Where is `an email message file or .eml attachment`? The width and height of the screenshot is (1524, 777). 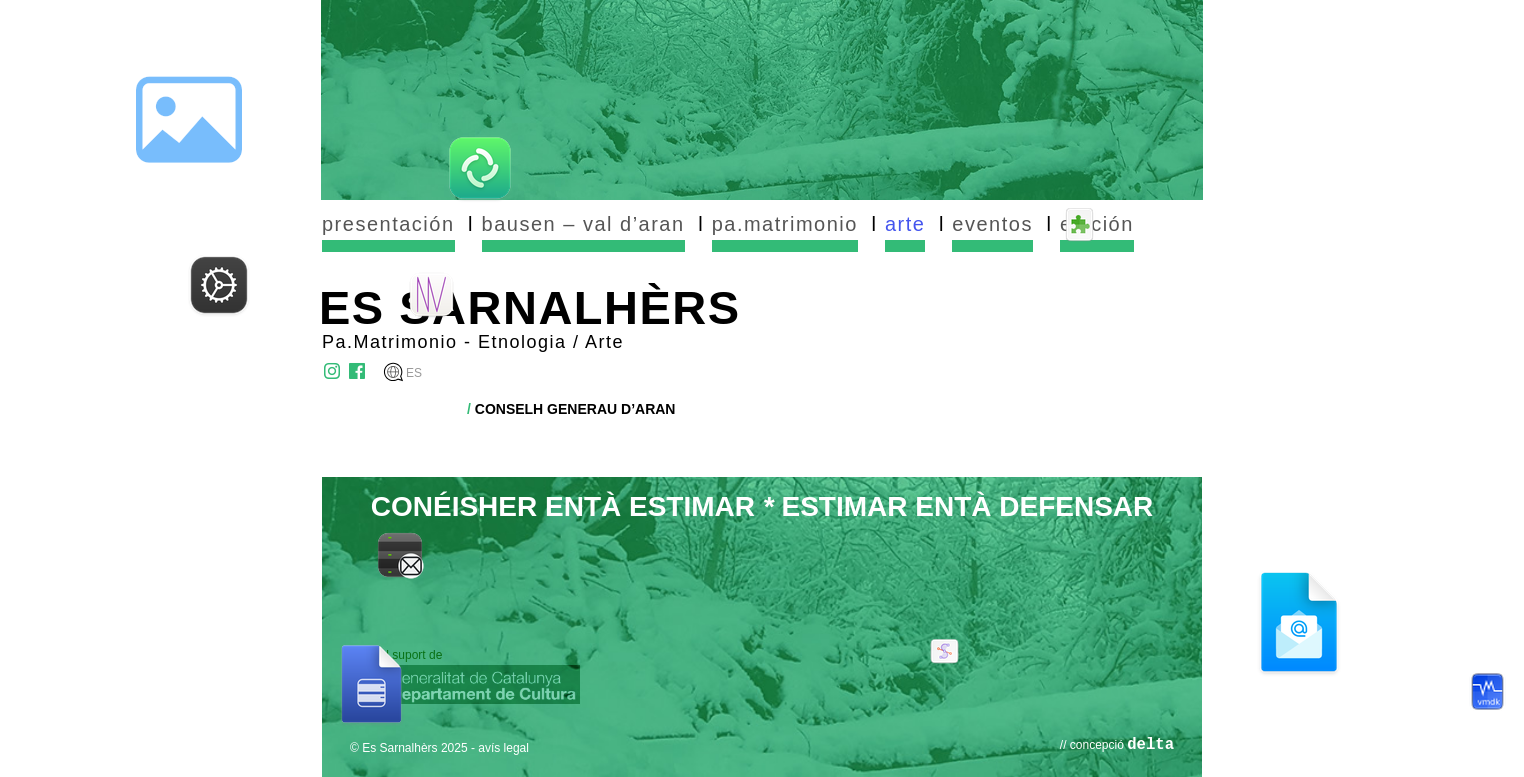 an email message file or .eml attachment is located at coordinates (1299, 624).